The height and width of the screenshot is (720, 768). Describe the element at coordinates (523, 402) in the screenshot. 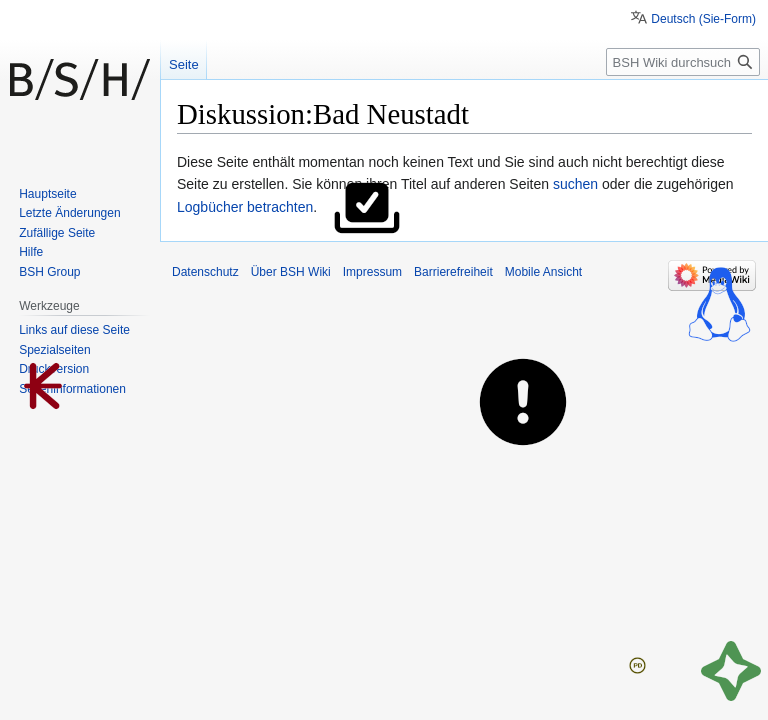

I see `indicates a warning or alert requiring attention` at that location.